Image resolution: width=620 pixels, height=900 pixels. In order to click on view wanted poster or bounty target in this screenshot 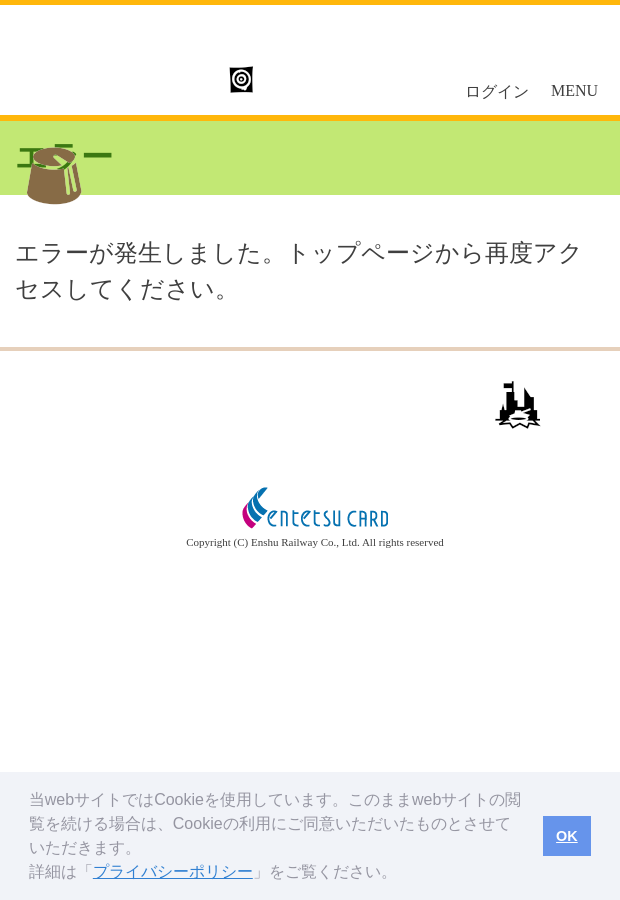, I will do `click(241, 79)`.